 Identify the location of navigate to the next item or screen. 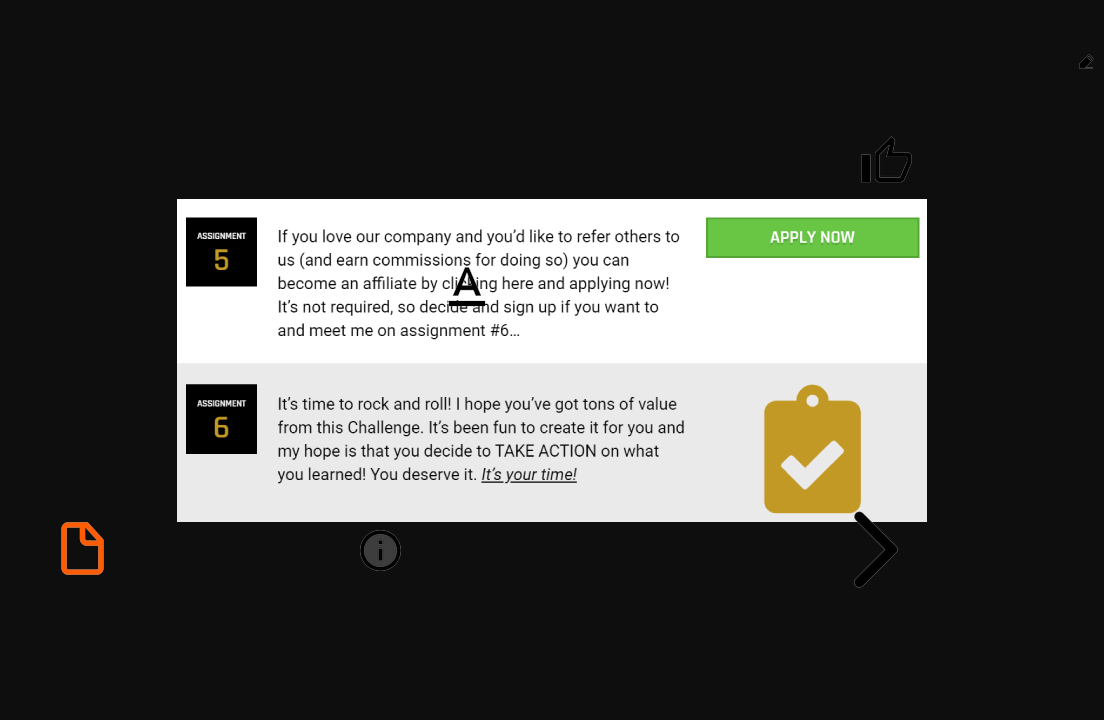
(874, 549).